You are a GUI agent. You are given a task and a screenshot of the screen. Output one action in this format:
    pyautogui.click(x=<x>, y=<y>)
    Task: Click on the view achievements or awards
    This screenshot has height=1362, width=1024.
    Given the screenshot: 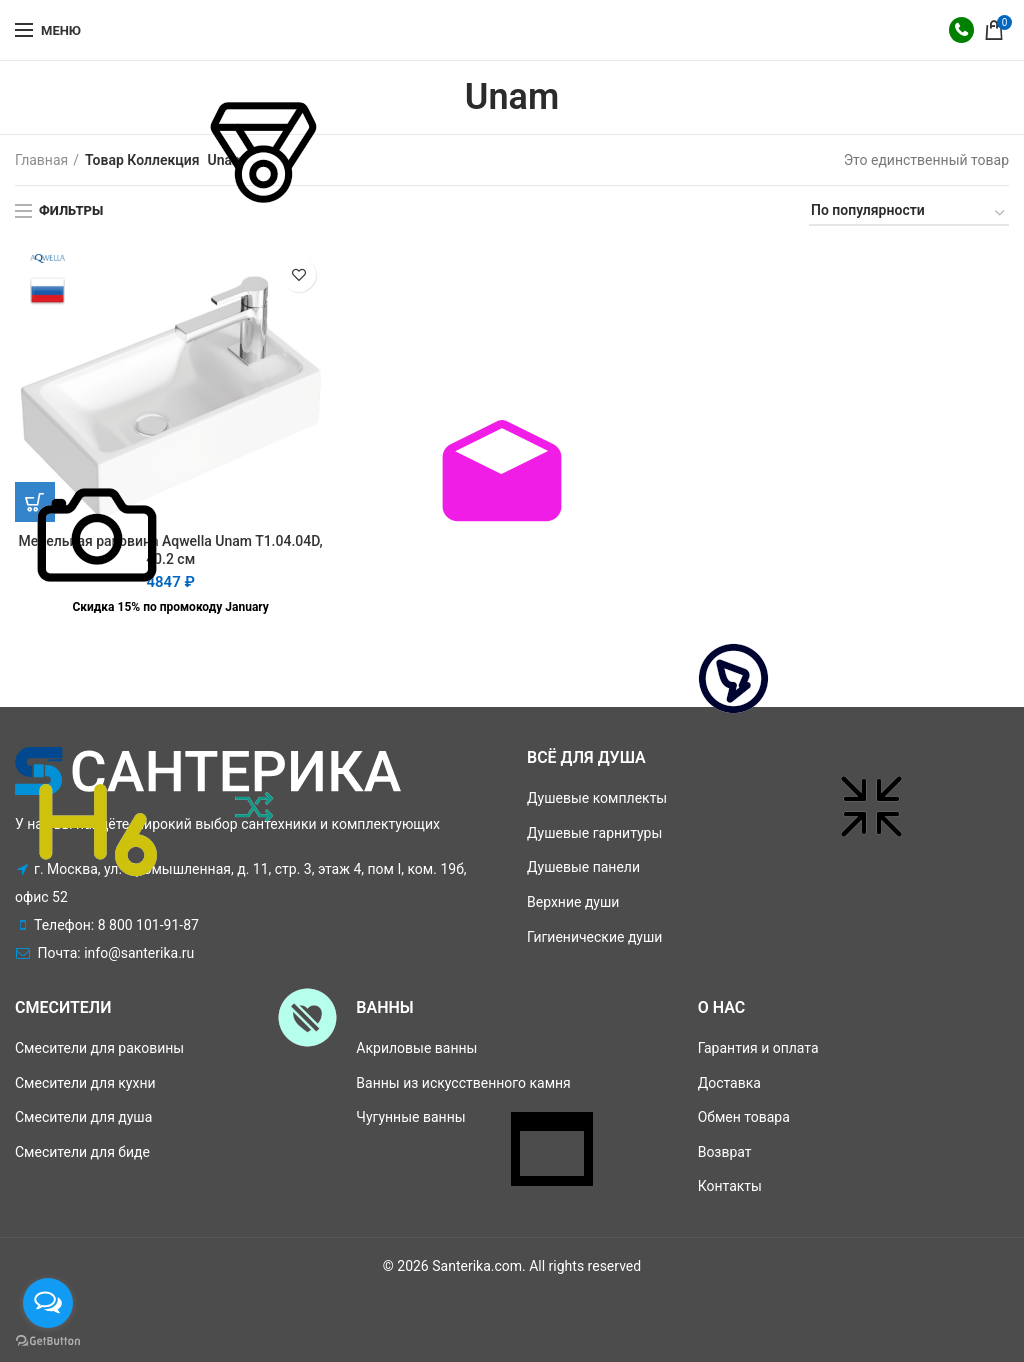 What is the action you would take?
    pyautogui.click(x=263, y=152)
    